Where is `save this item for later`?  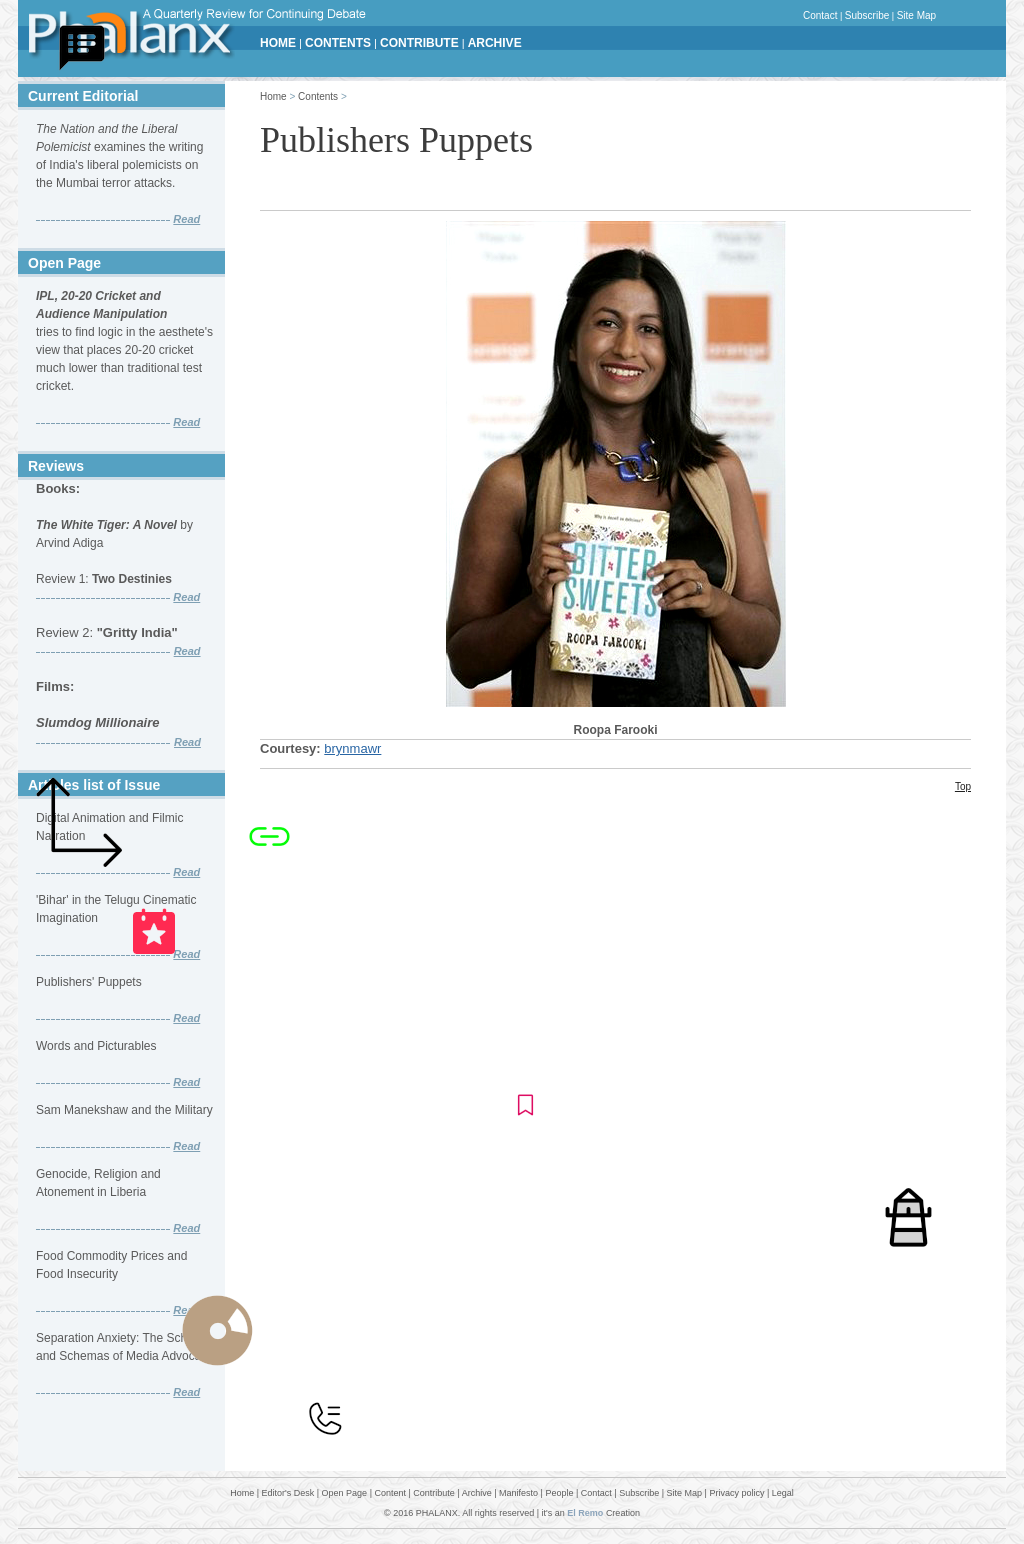 save this item for later is located at coordinates (525, 1104).